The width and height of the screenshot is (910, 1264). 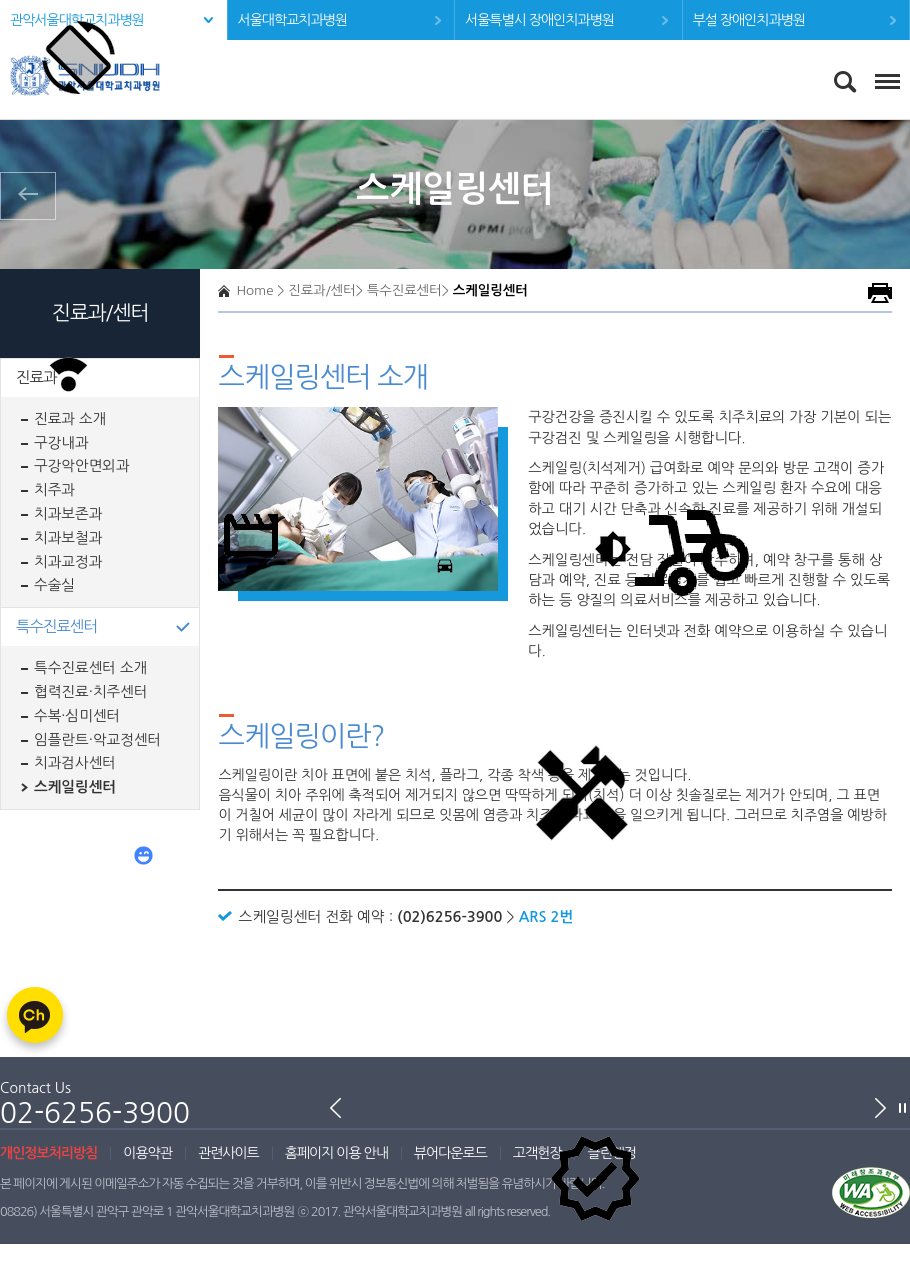 I want to click on indicates a verified account or profile, so click(x=595, y=1178).